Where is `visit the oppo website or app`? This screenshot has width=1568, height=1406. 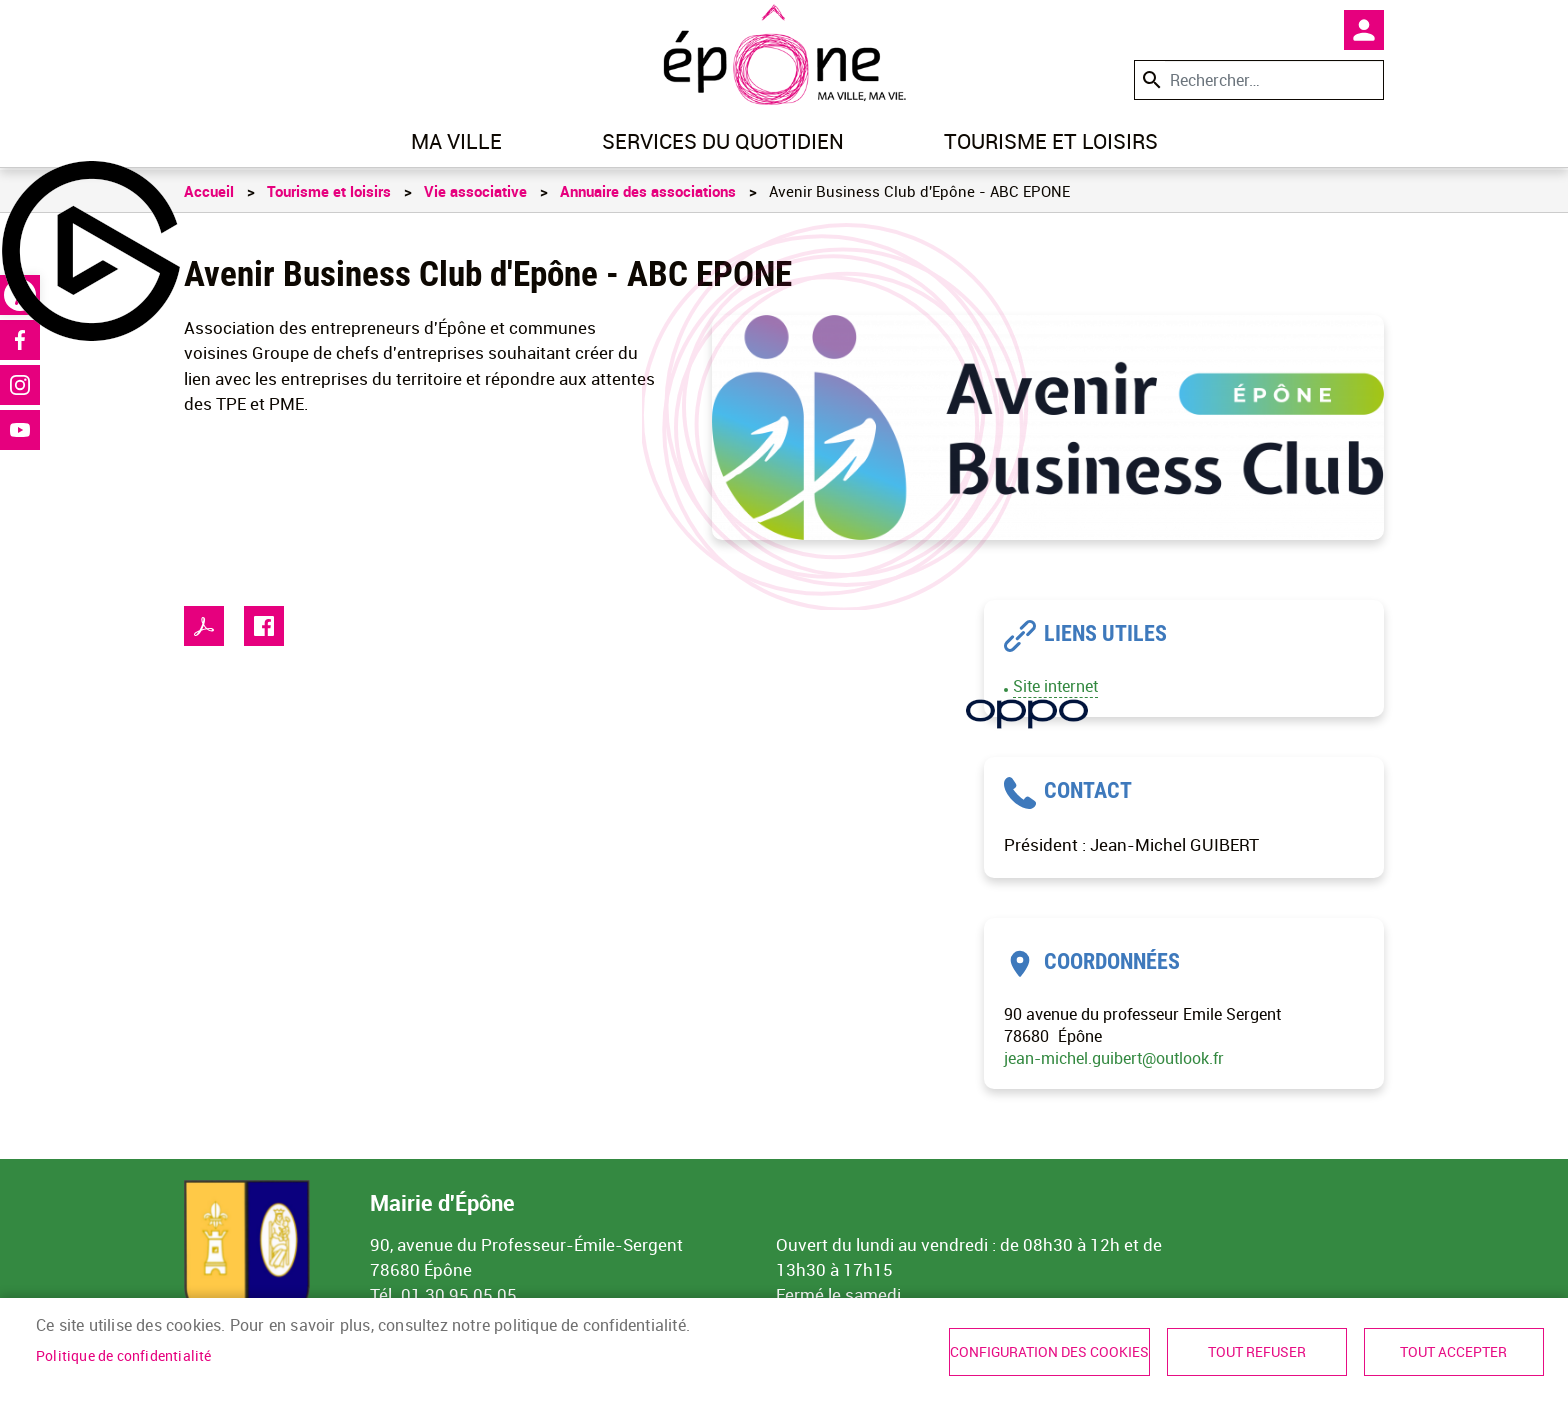
visit the oppo website or app is located at coordinates (1027, 714).